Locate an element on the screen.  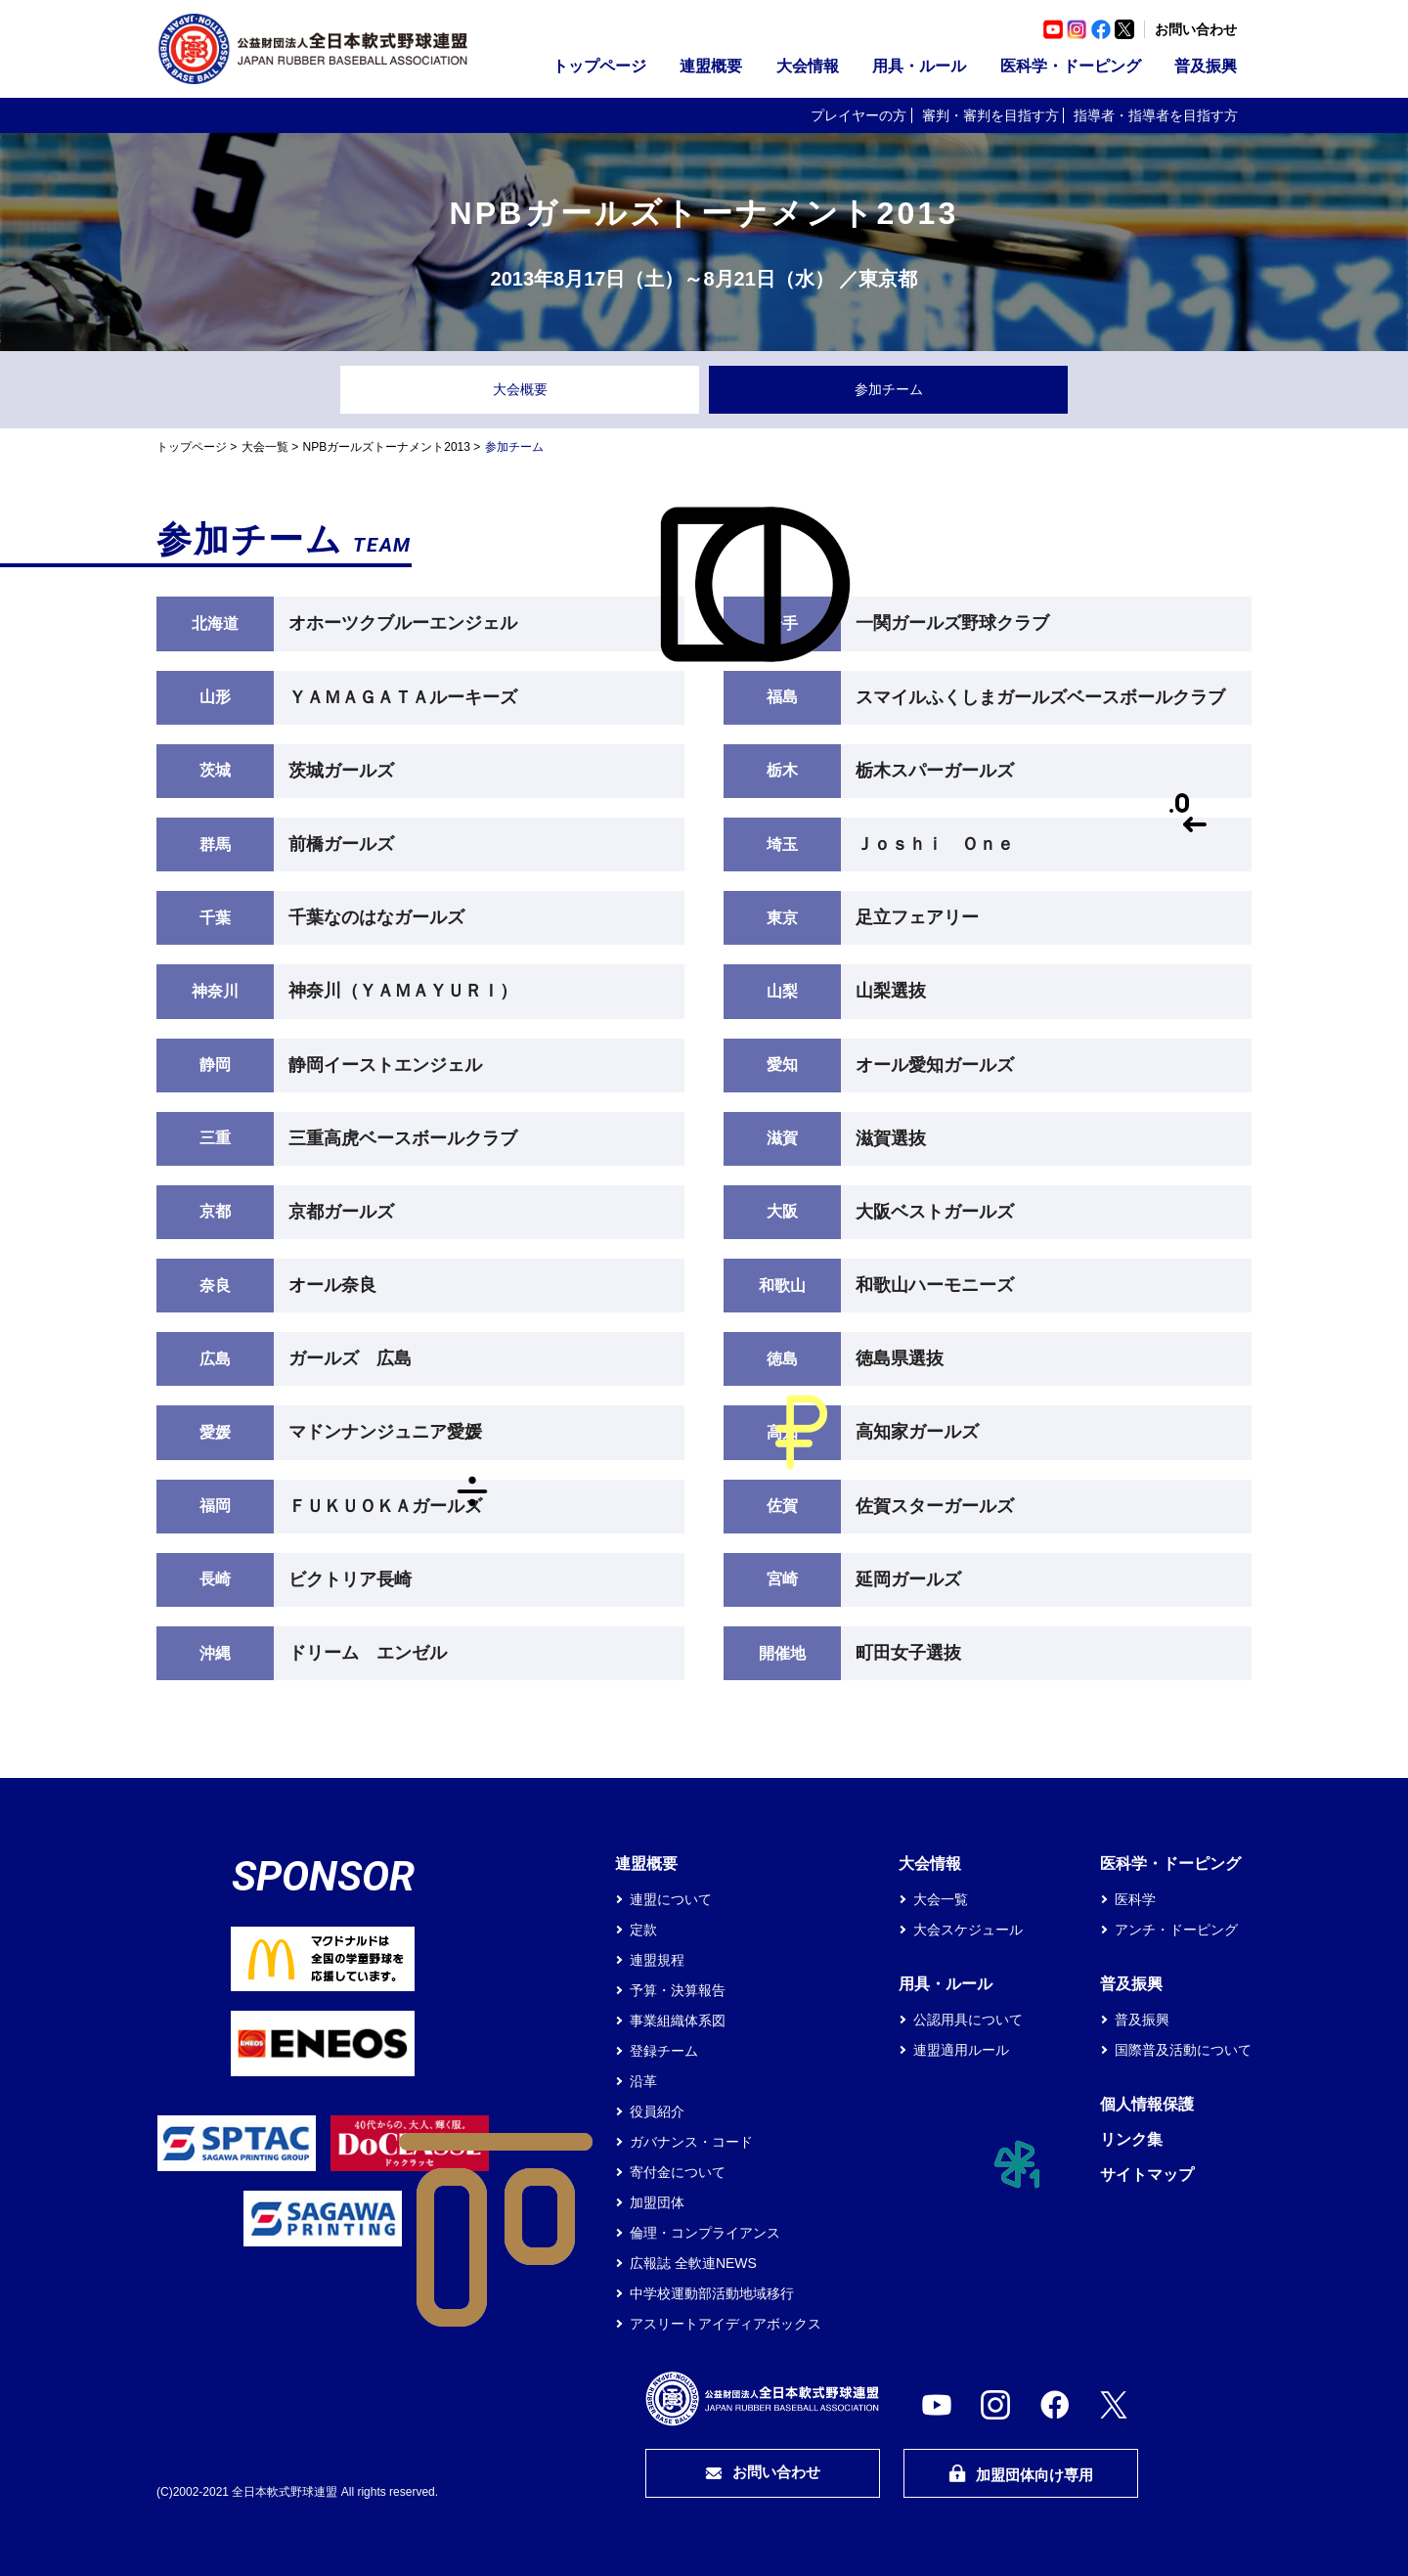
align items to the top edge is located at coordinates (496, 2230).